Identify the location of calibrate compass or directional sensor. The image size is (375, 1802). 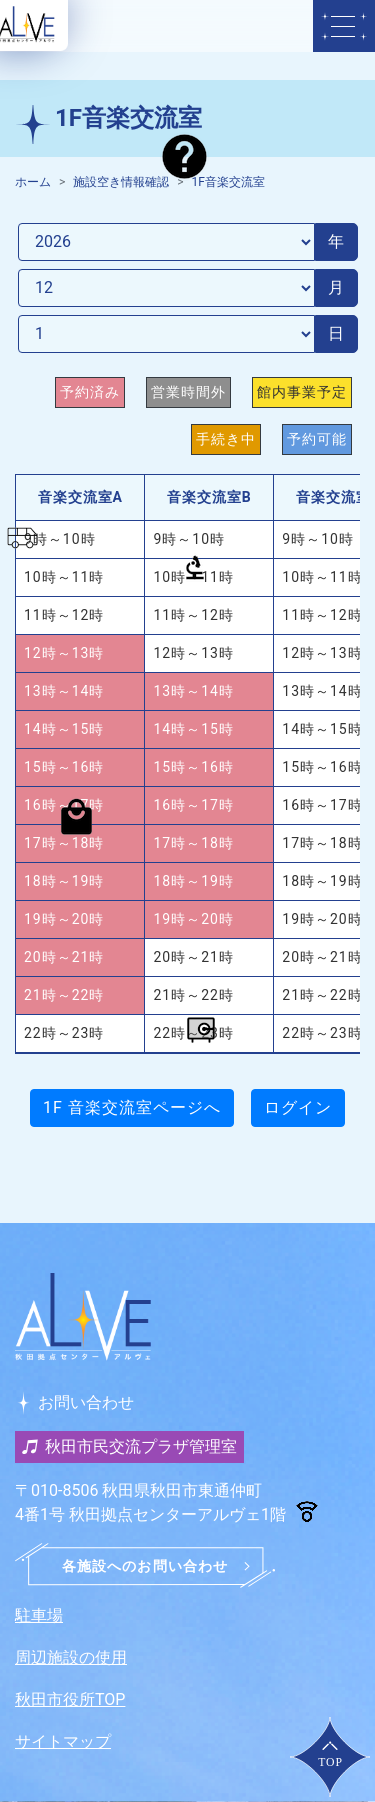
(307, 1511).